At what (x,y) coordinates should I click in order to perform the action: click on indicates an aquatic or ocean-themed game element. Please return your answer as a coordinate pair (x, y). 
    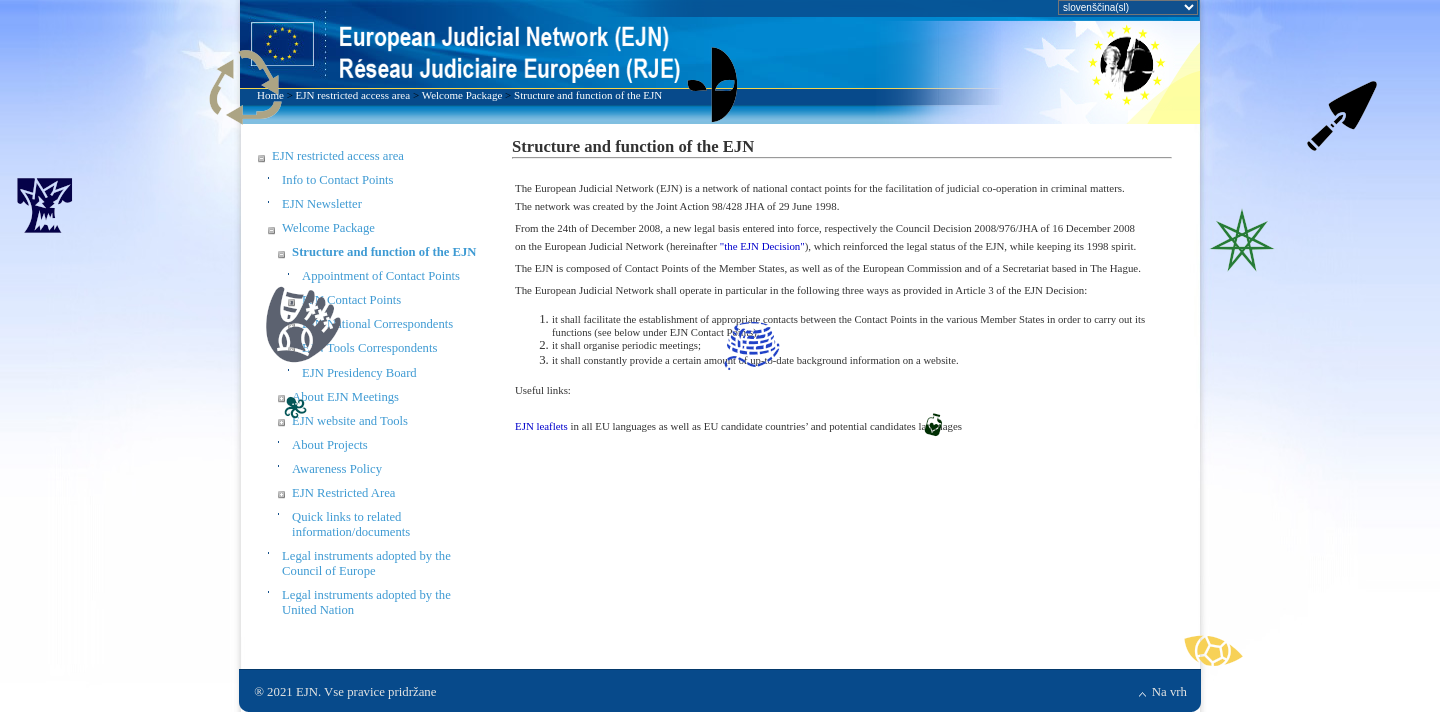
    Looking at the image, I should click on (295, 407).